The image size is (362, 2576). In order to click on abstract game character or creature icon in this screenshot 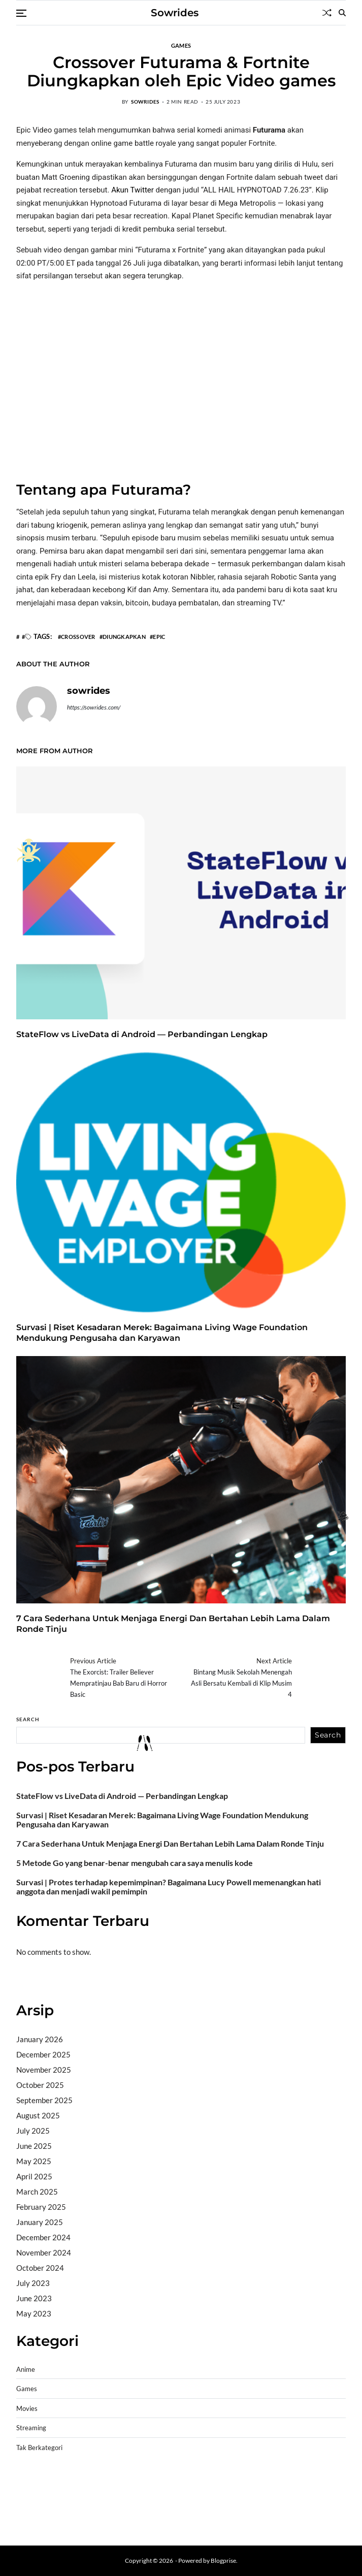, I will do `click(28, 850)`.